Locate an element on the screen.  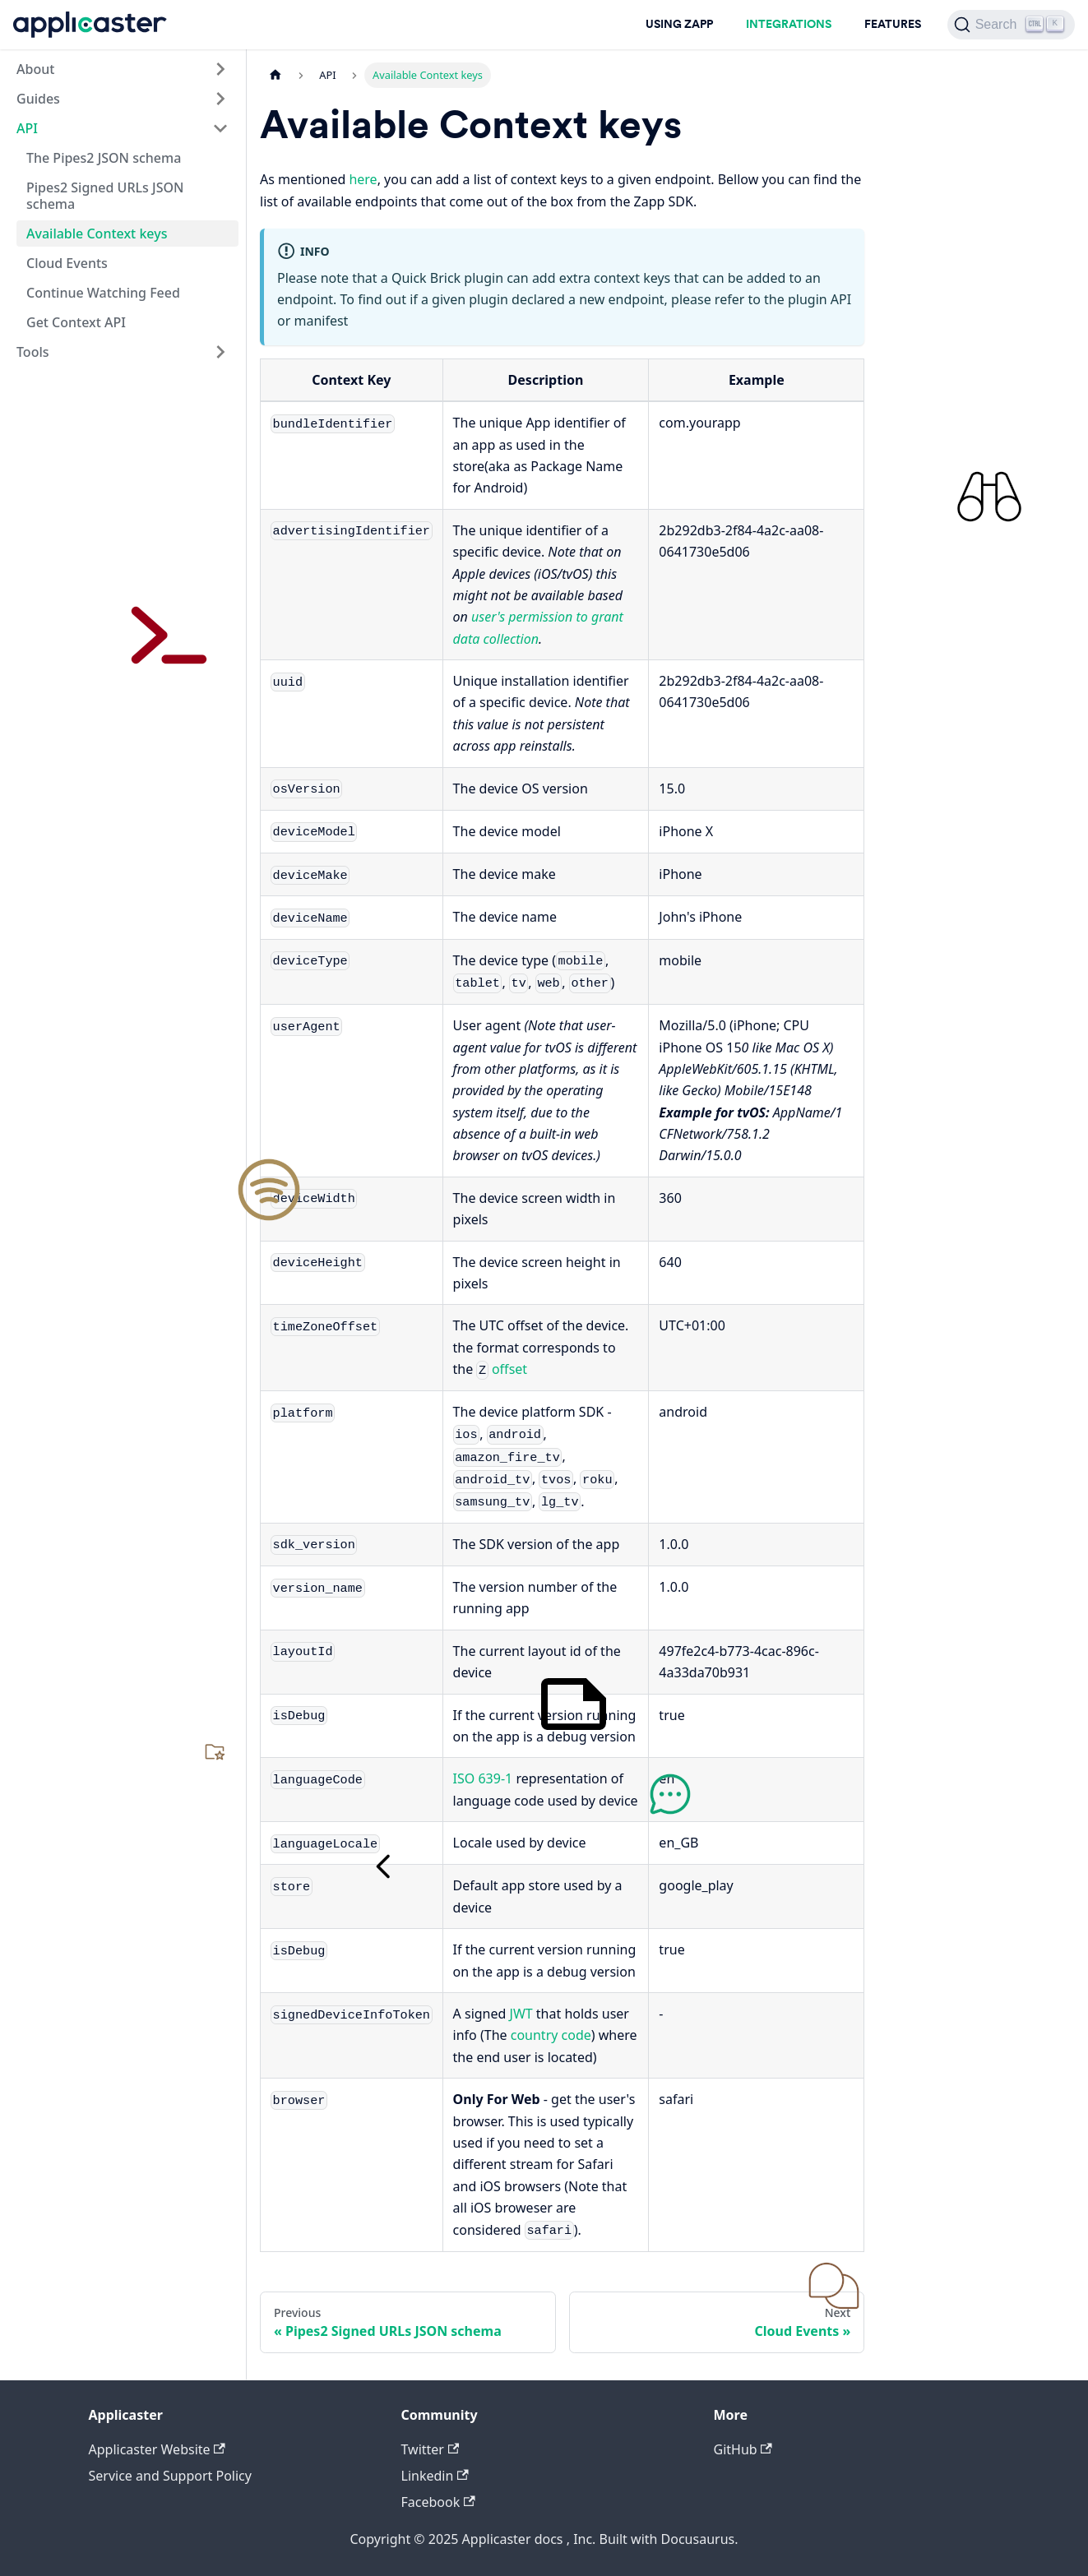
search or explore content is located at coordinates (989, 497).